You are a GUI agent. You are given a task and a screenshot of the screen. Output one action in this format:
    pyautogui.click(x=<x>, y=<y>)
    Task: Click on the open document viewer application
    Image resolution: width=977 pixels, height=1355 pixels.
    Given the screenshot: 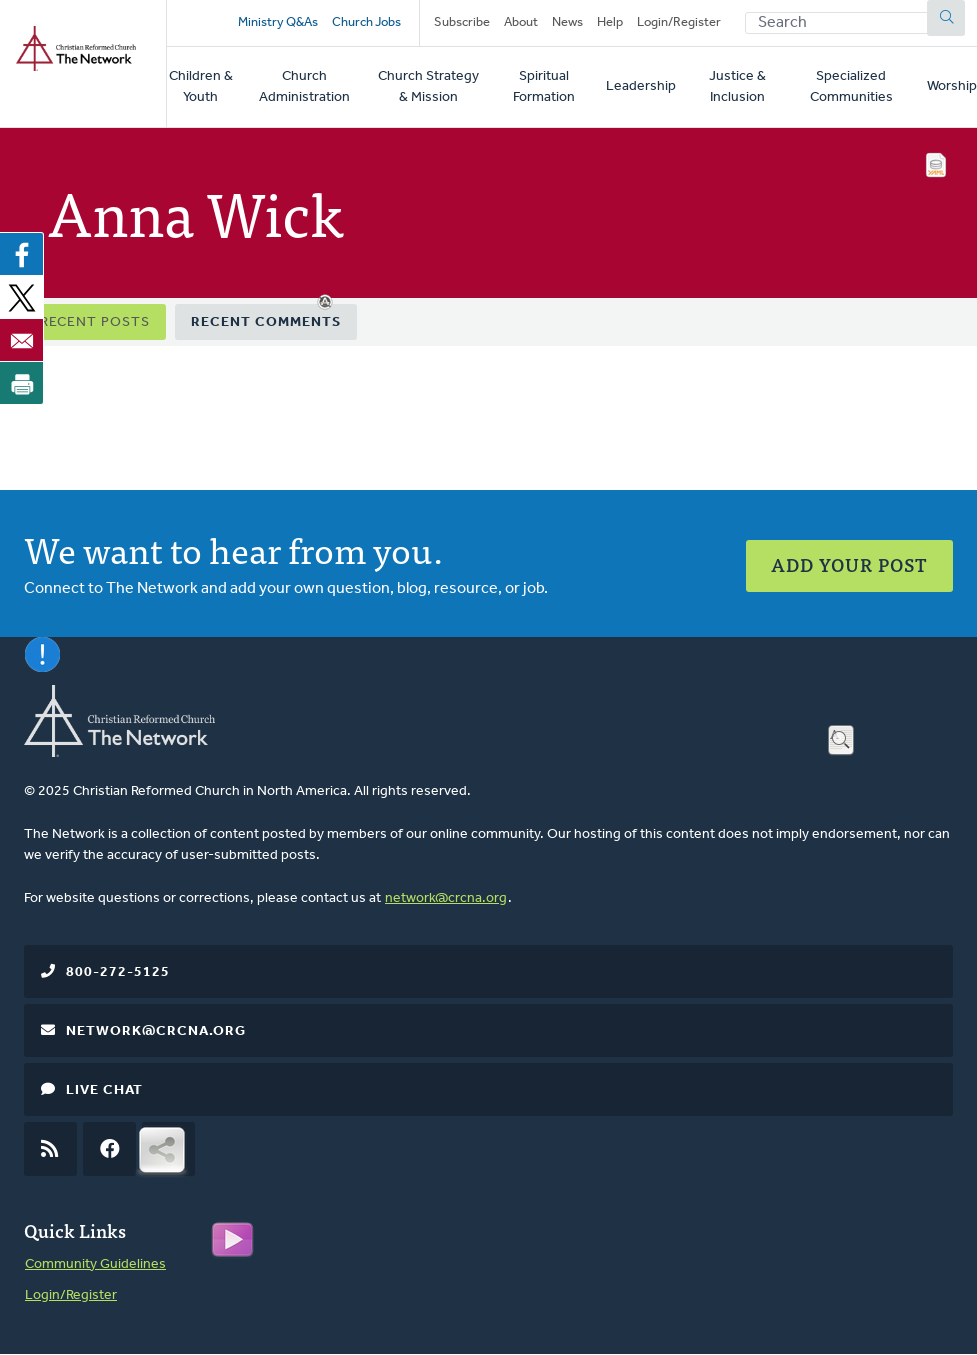 What is the action you would take?
    pyautogui.click(x=841, y=740)
    